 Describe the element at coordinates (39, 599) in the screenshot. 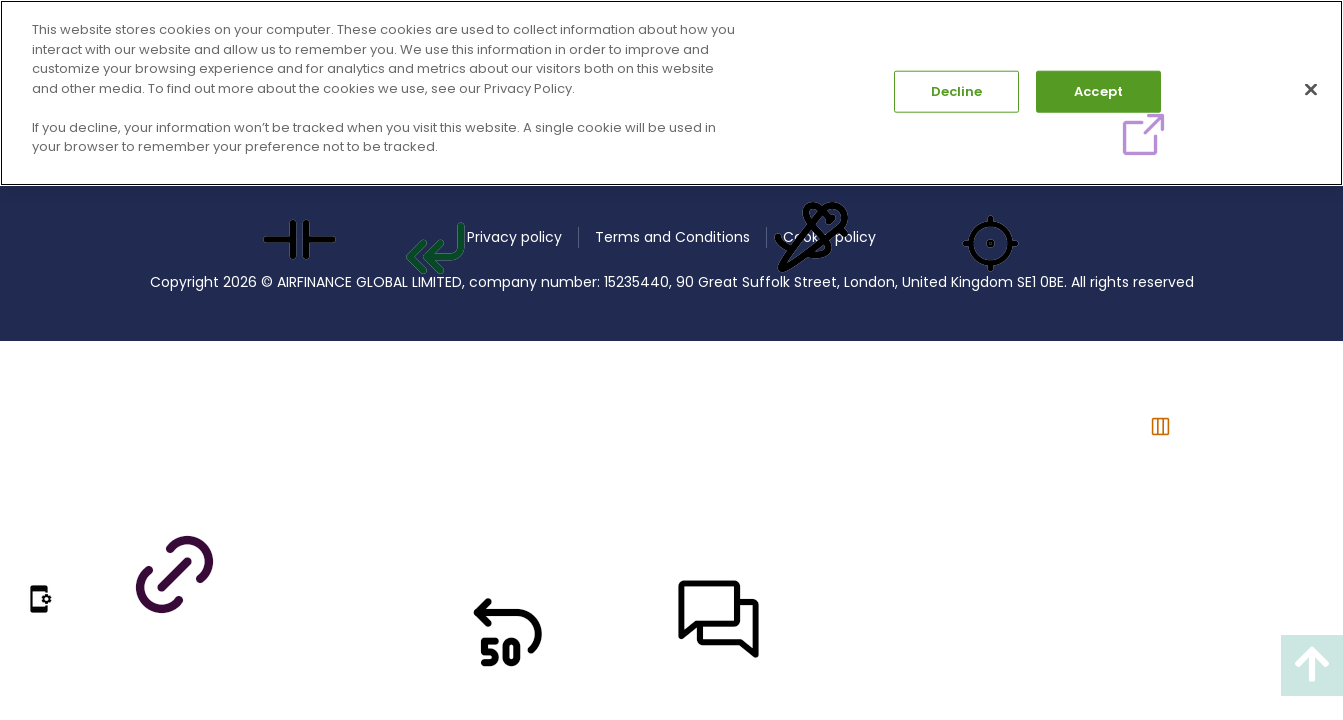

I see `open app settings` at that location.